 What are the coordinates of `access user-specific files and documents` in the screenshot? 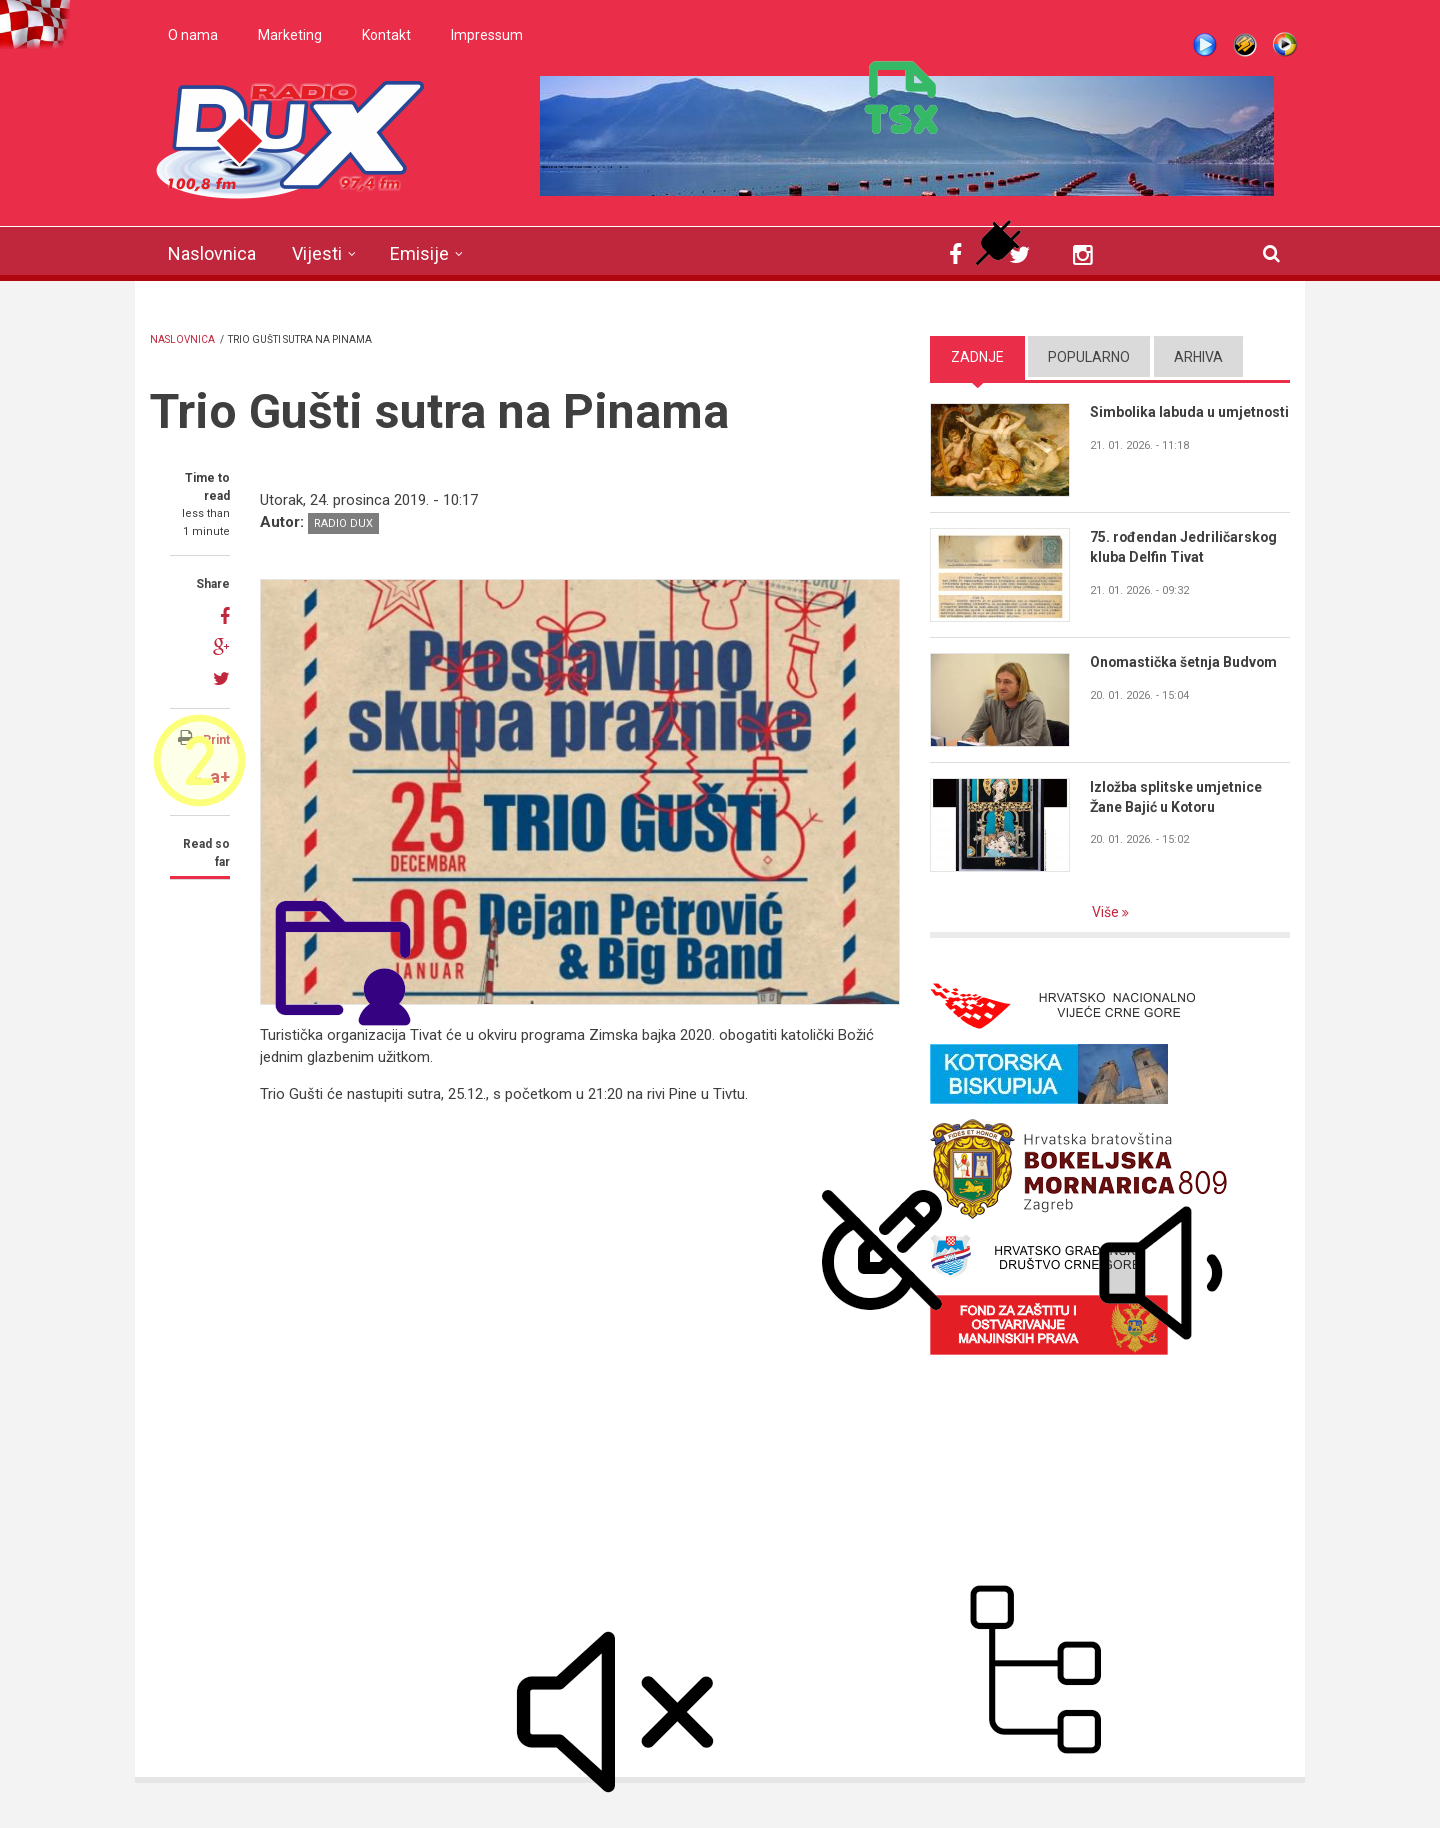 It's located at (343, 958).